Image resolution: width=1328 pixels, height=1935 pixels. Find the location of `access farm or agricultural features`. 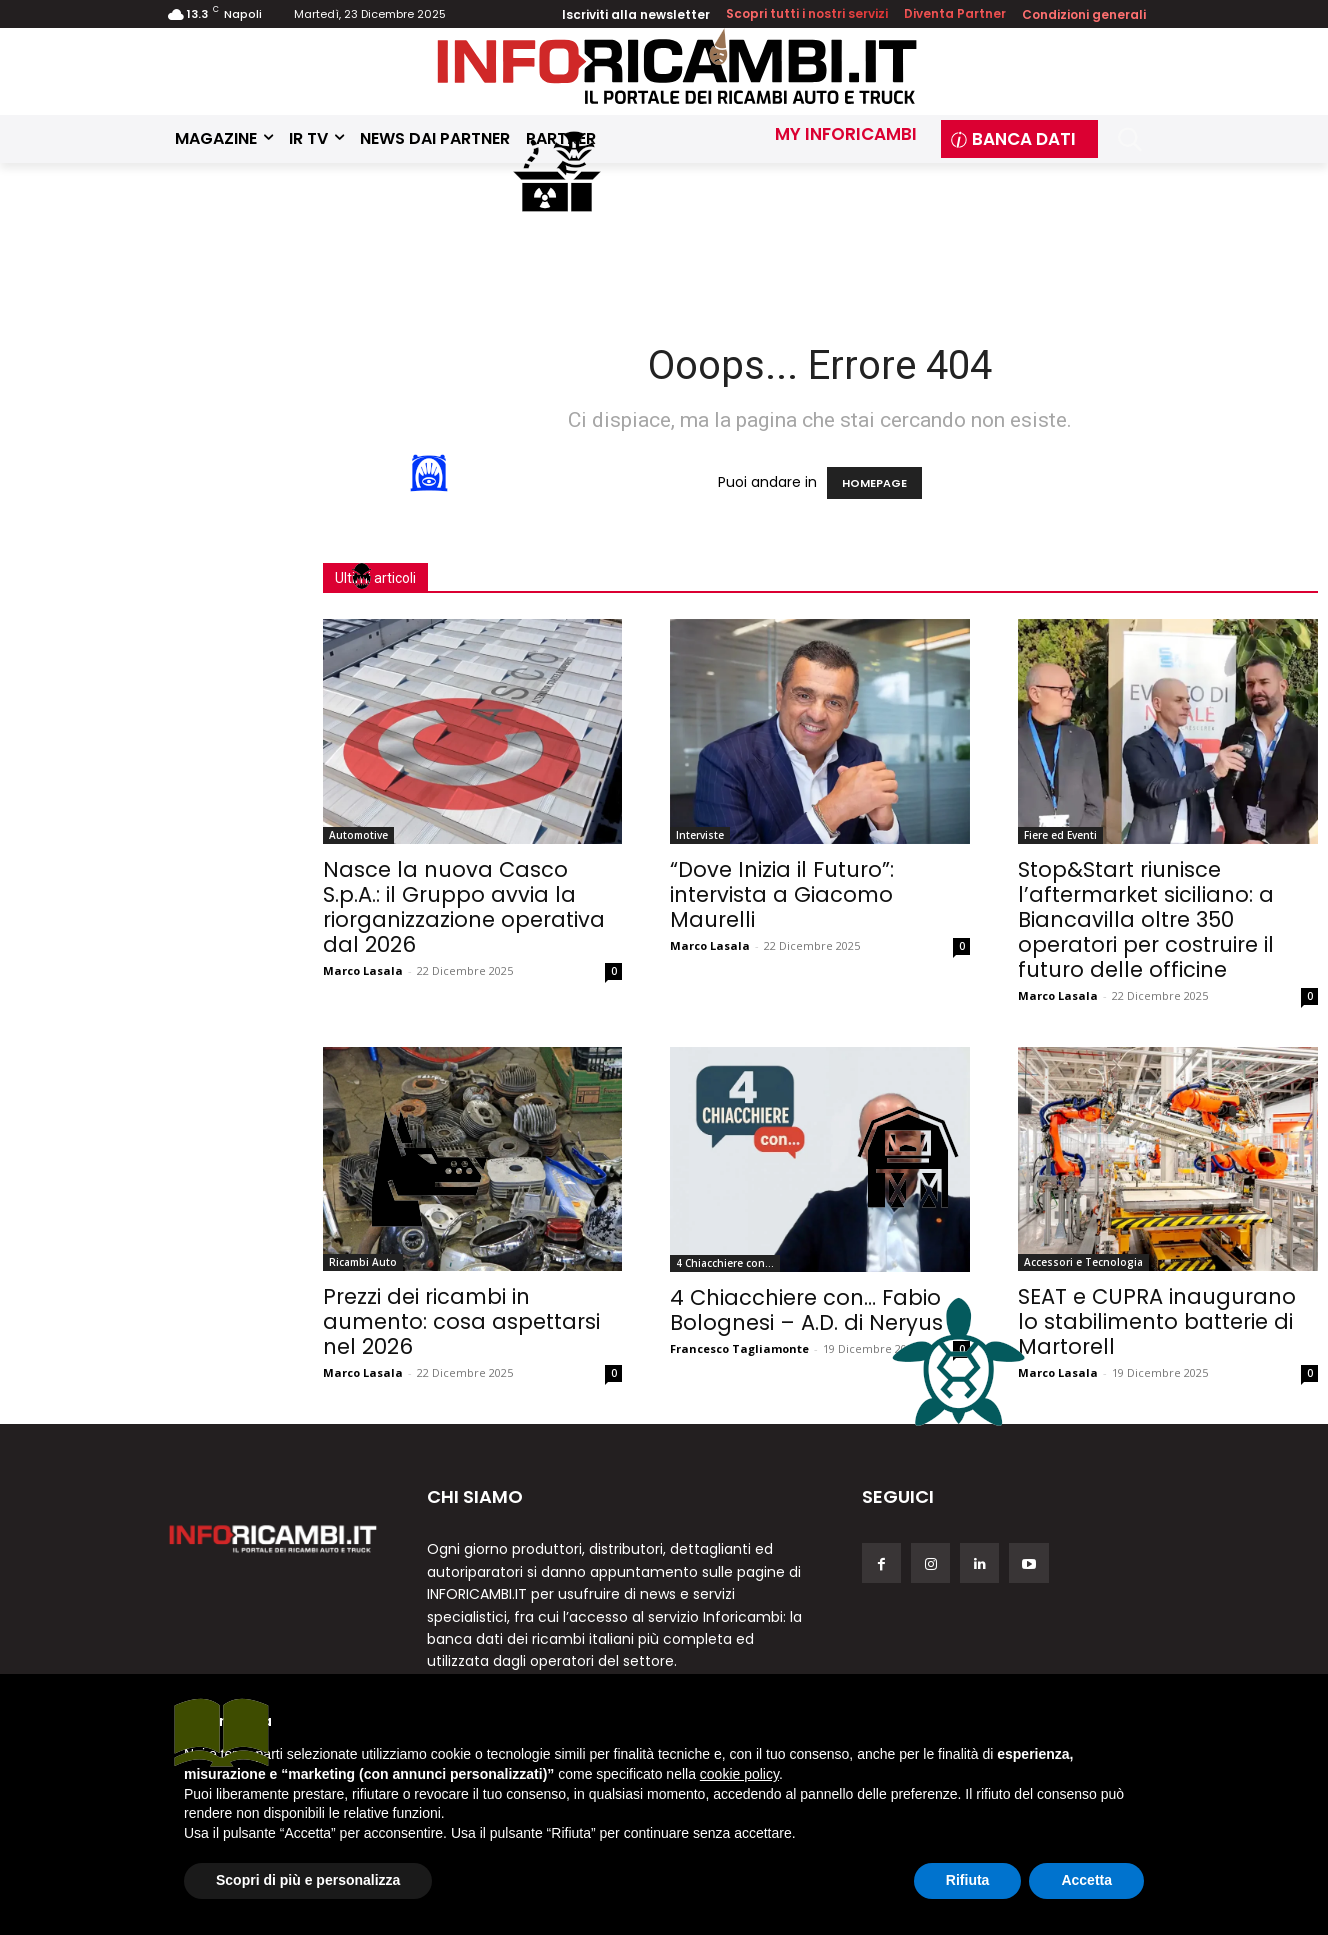

access farm or agricultural features is located at coordinates (908, 1157).